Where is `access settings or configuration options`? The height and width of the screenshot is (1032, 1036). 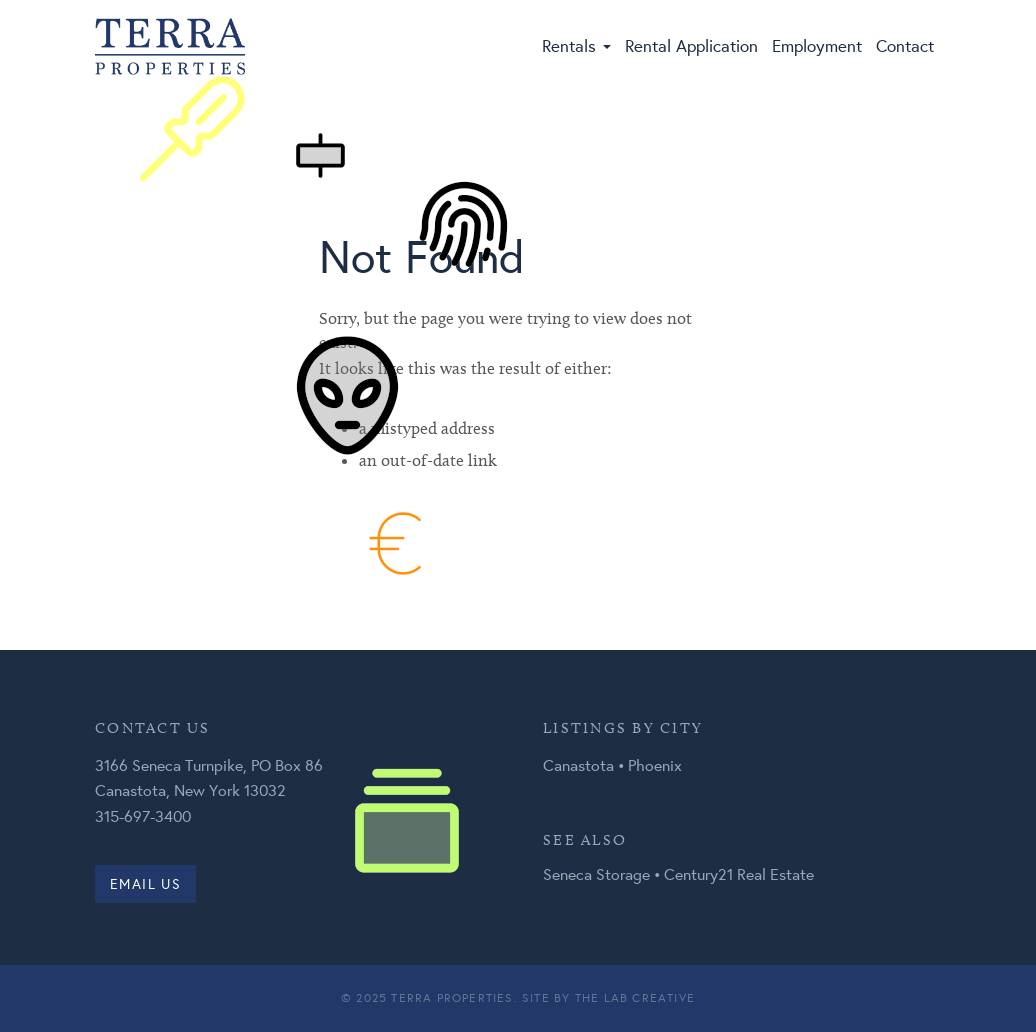 access settings or configuration options is located at coordinates (192, 129).